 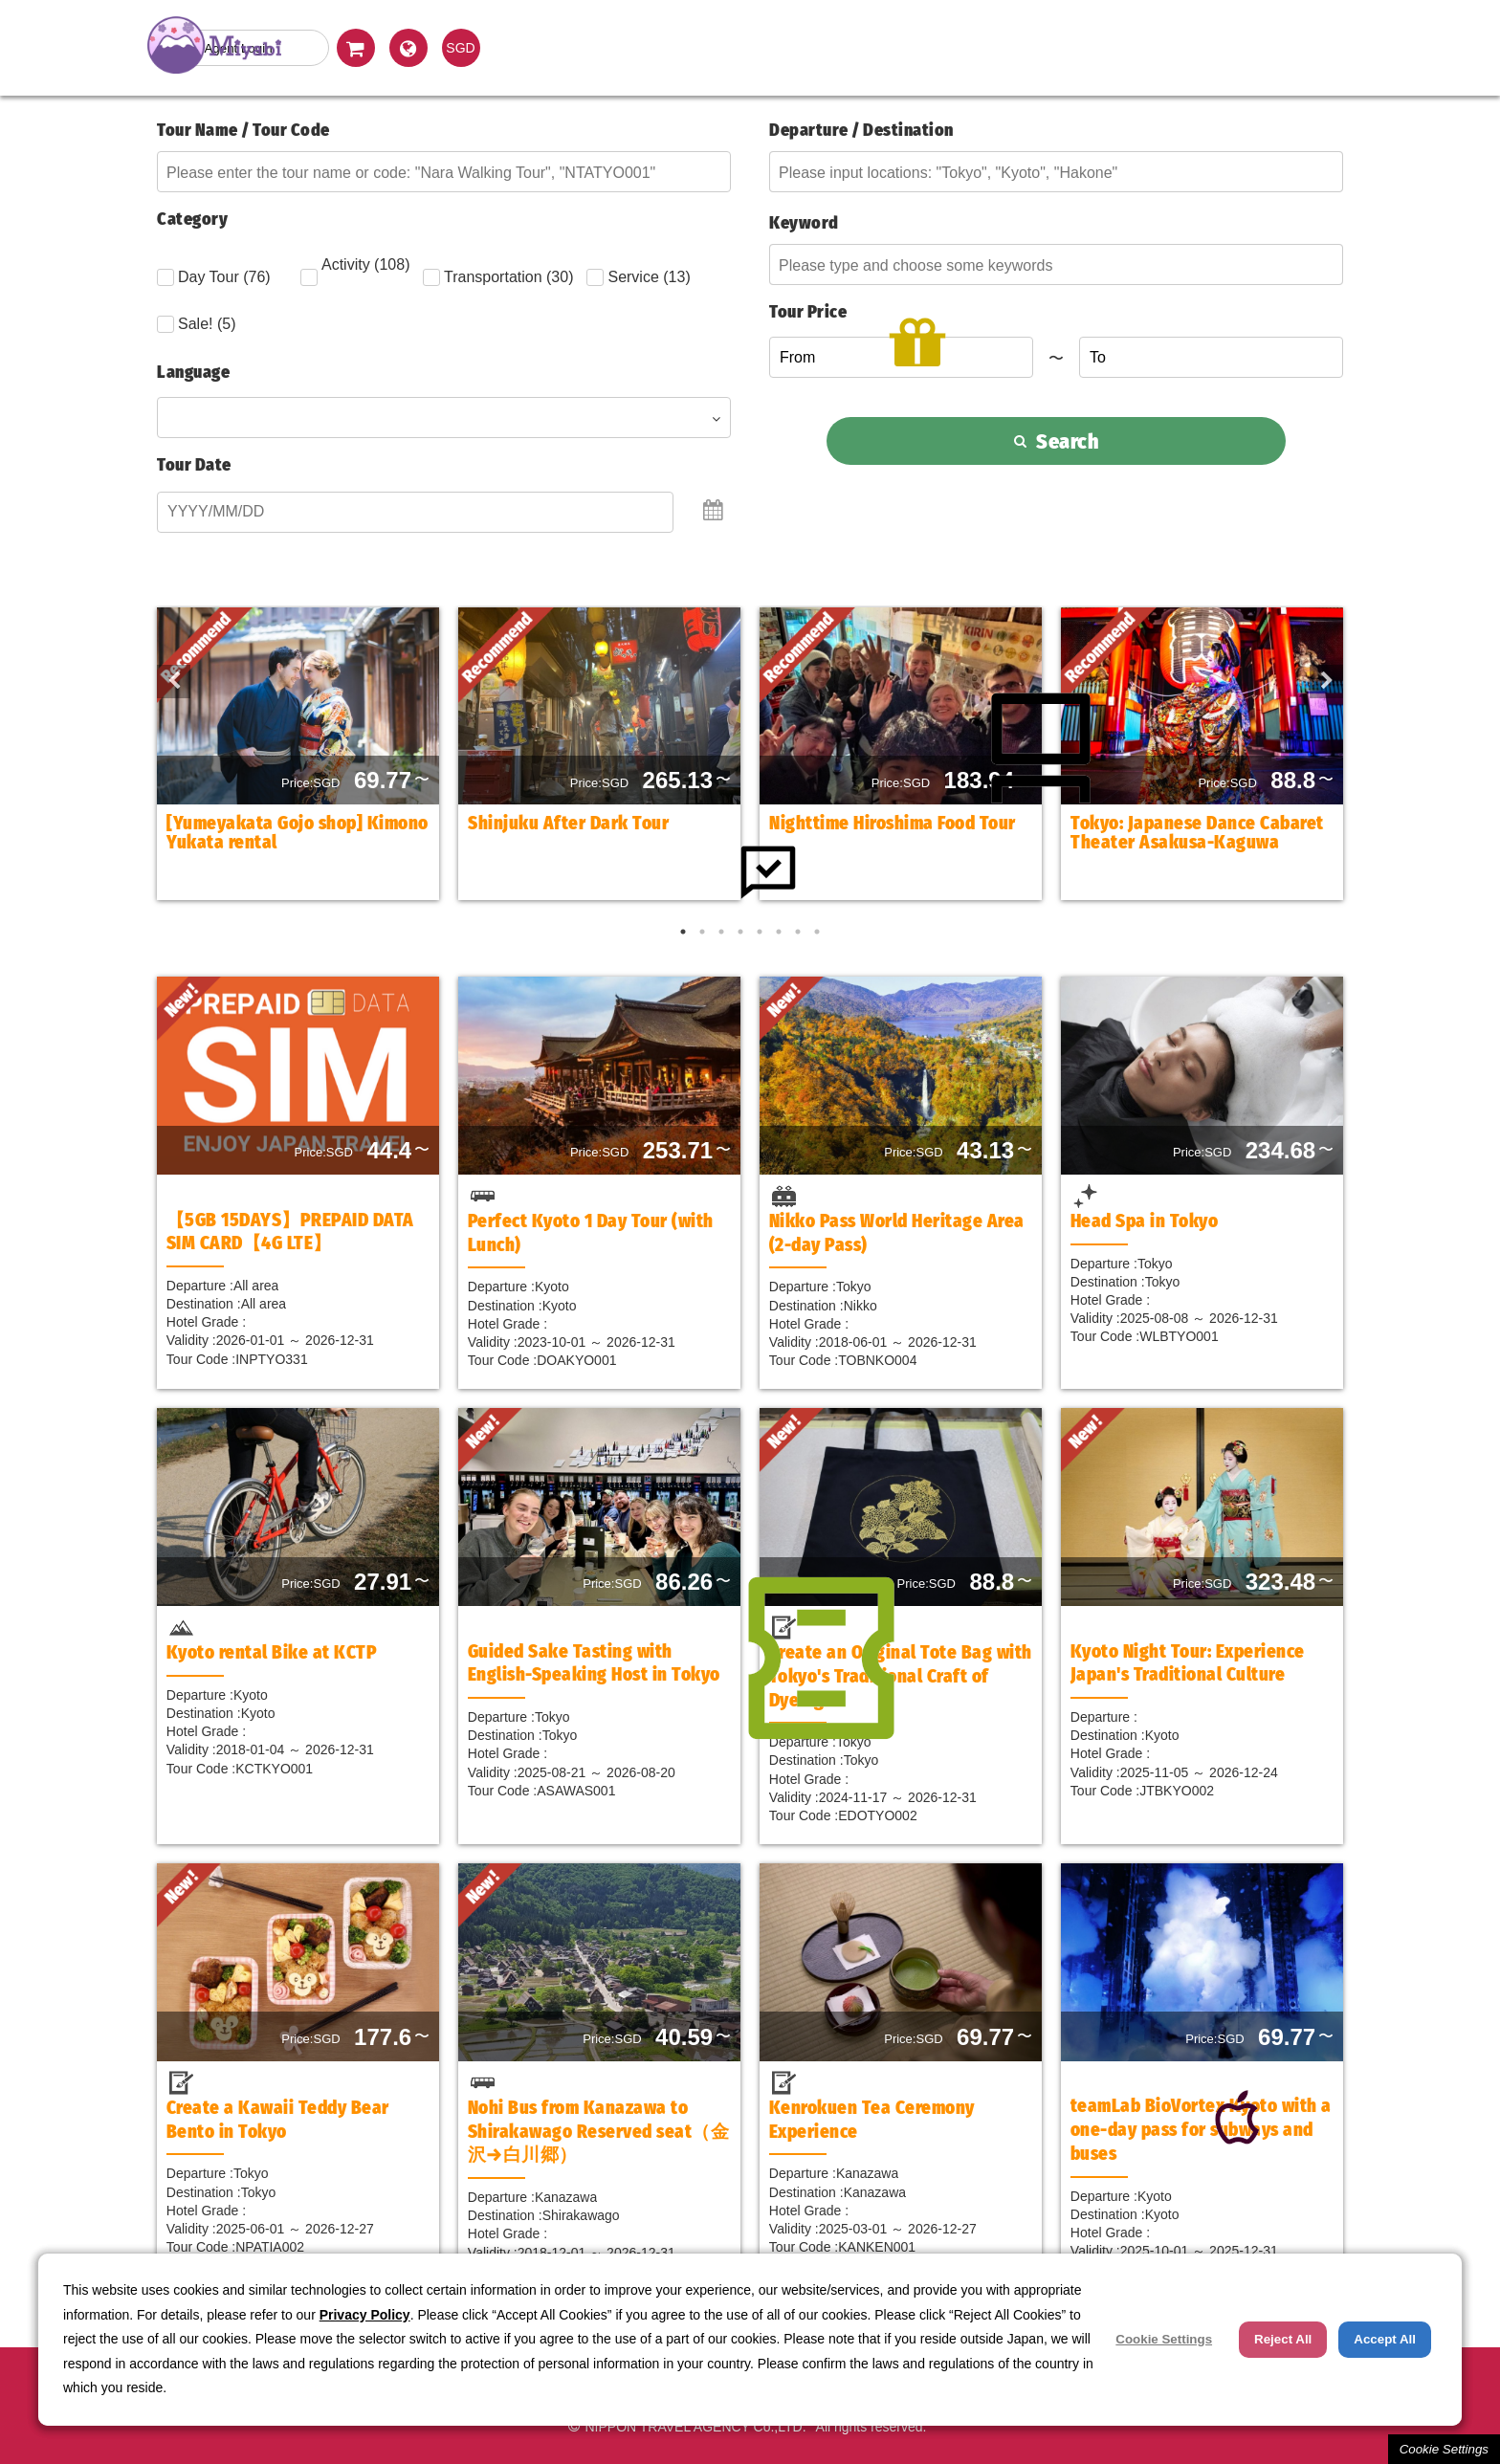 What do you see at coordinates (1238, 2117) in the screenshot?
I see `apple company logo` at bounding box center [1238, 2117].